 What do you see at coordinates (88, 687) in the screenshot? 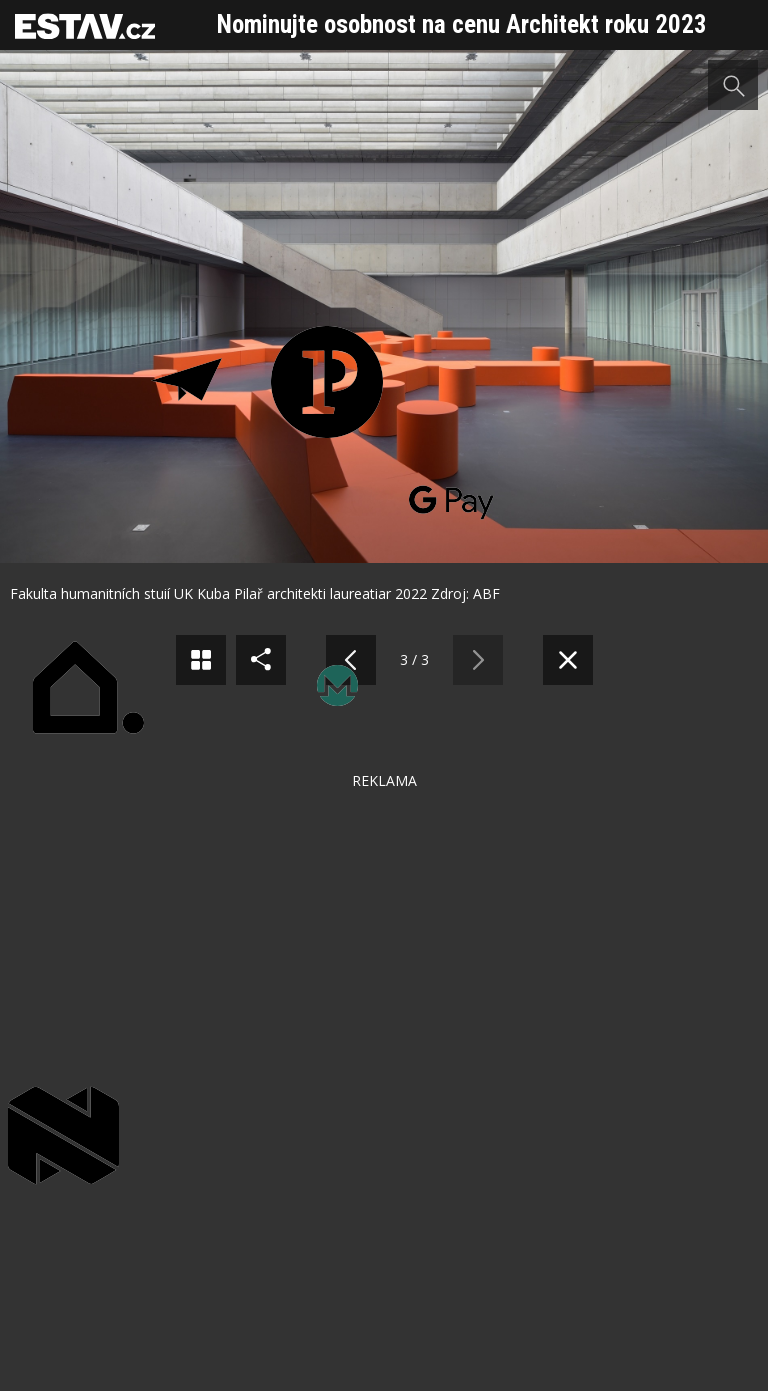
I see `open the vivint smart home app` at bounding box center [88, 687].